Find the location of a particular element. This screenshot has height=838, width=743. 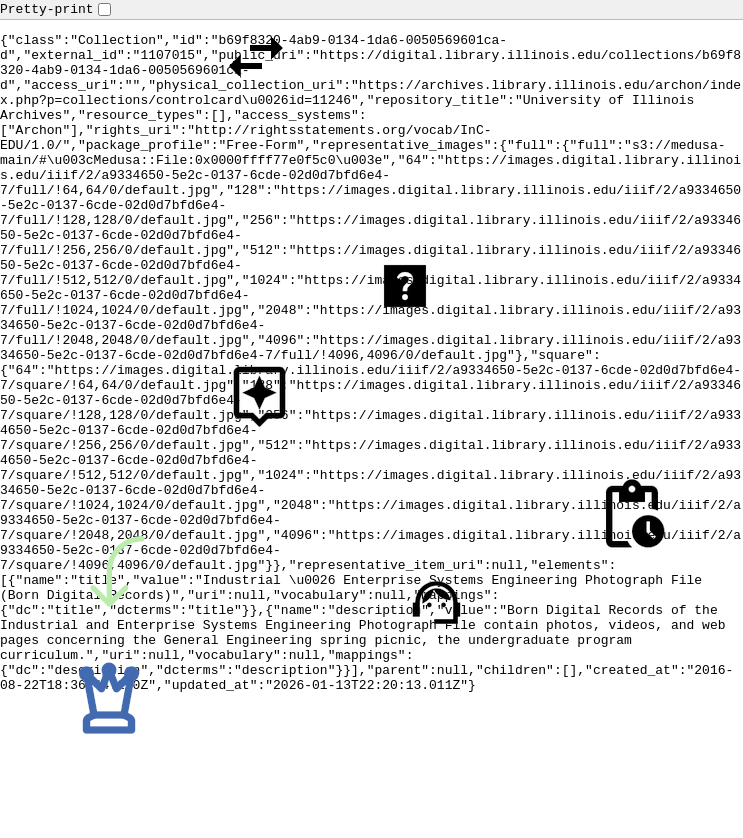

access help center or support resources is located at coordinates (405, 286).